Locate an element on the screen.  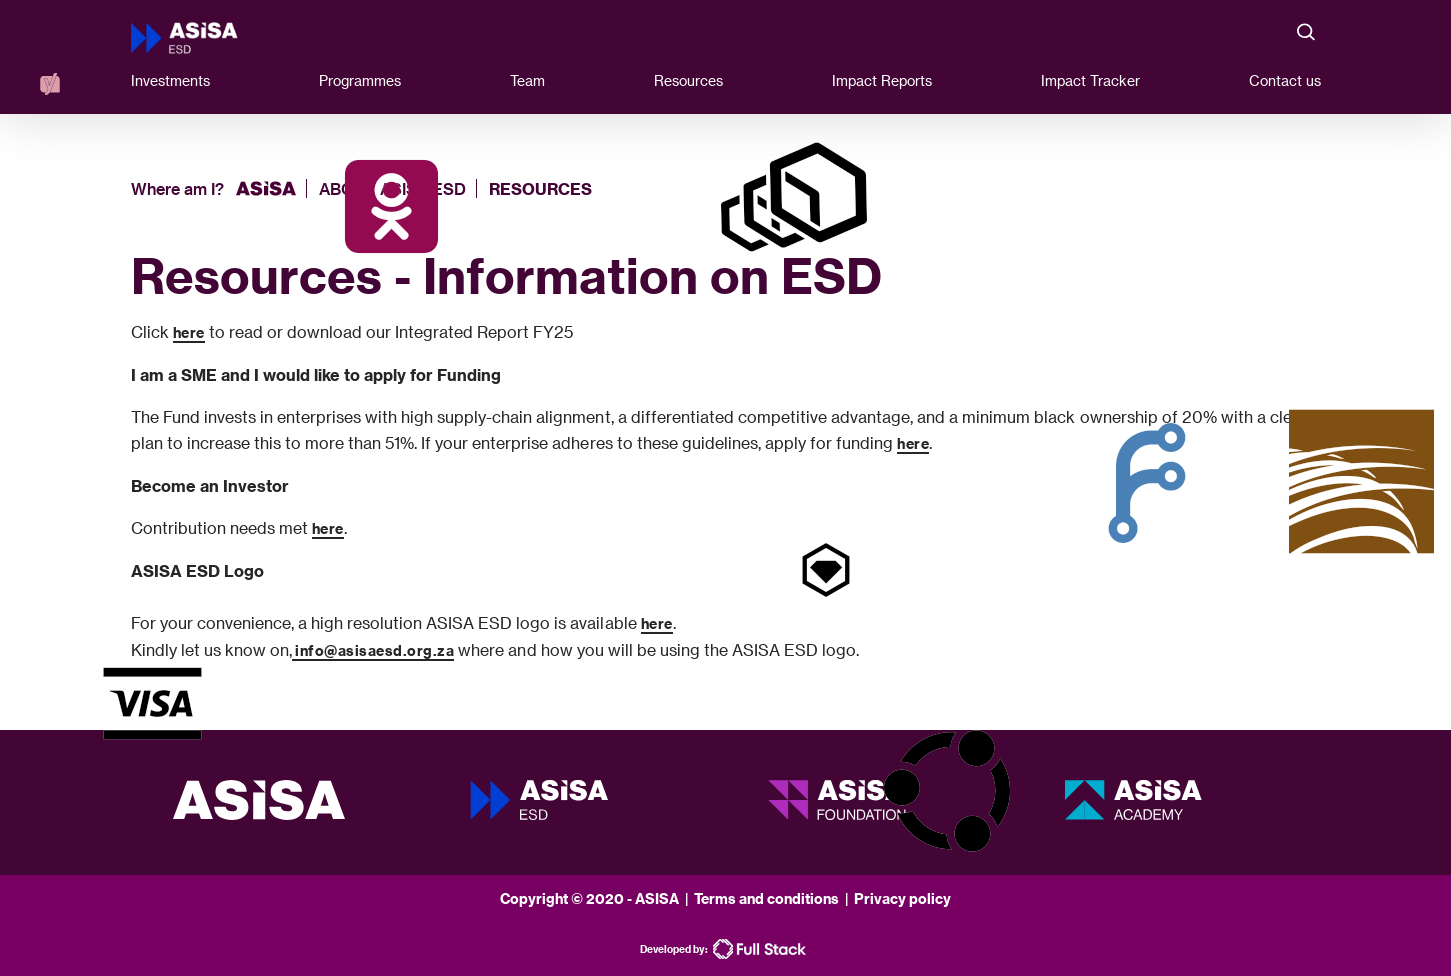
visit the RubyGems package repository is located at coordinates (826, 570).